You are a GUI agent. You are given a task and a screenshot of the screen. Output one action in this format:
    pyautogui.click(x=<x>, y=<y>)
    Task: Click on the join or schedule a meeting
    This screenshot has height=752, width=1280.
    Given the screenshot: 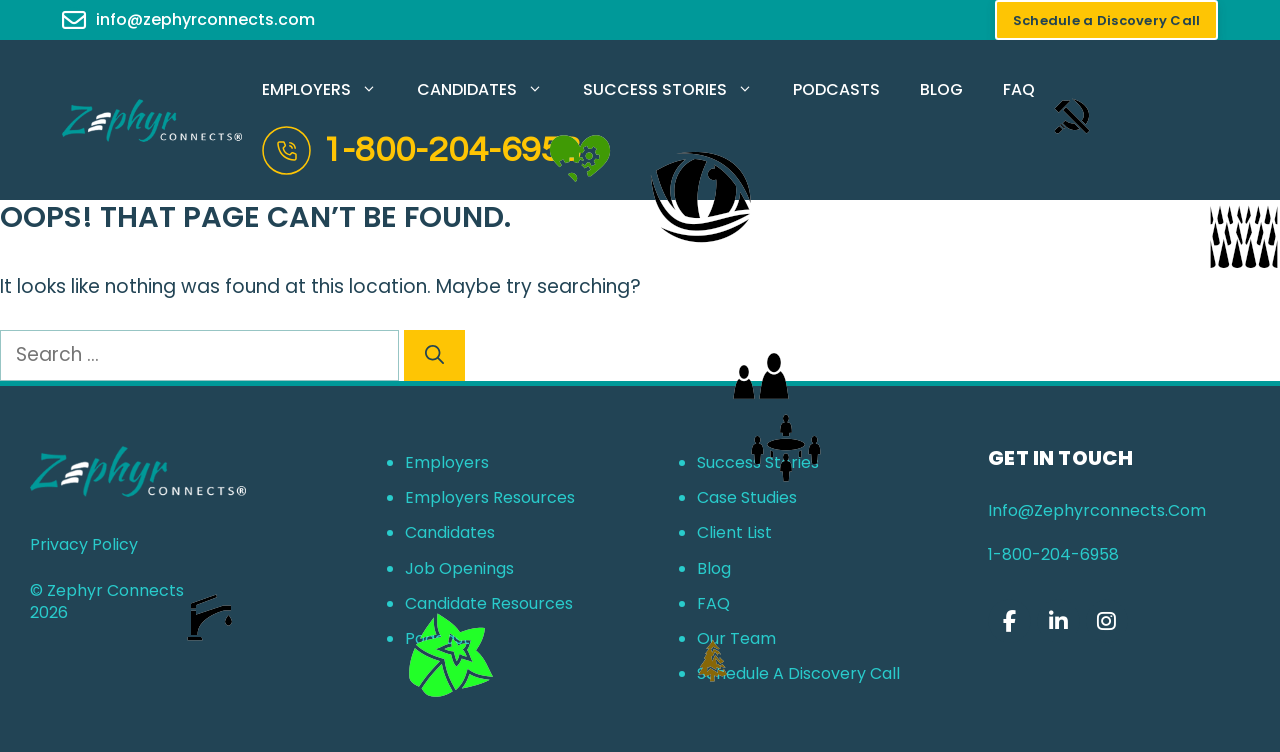 What is the action you would take?
    pyautogui.click(x=786, y=448)
    